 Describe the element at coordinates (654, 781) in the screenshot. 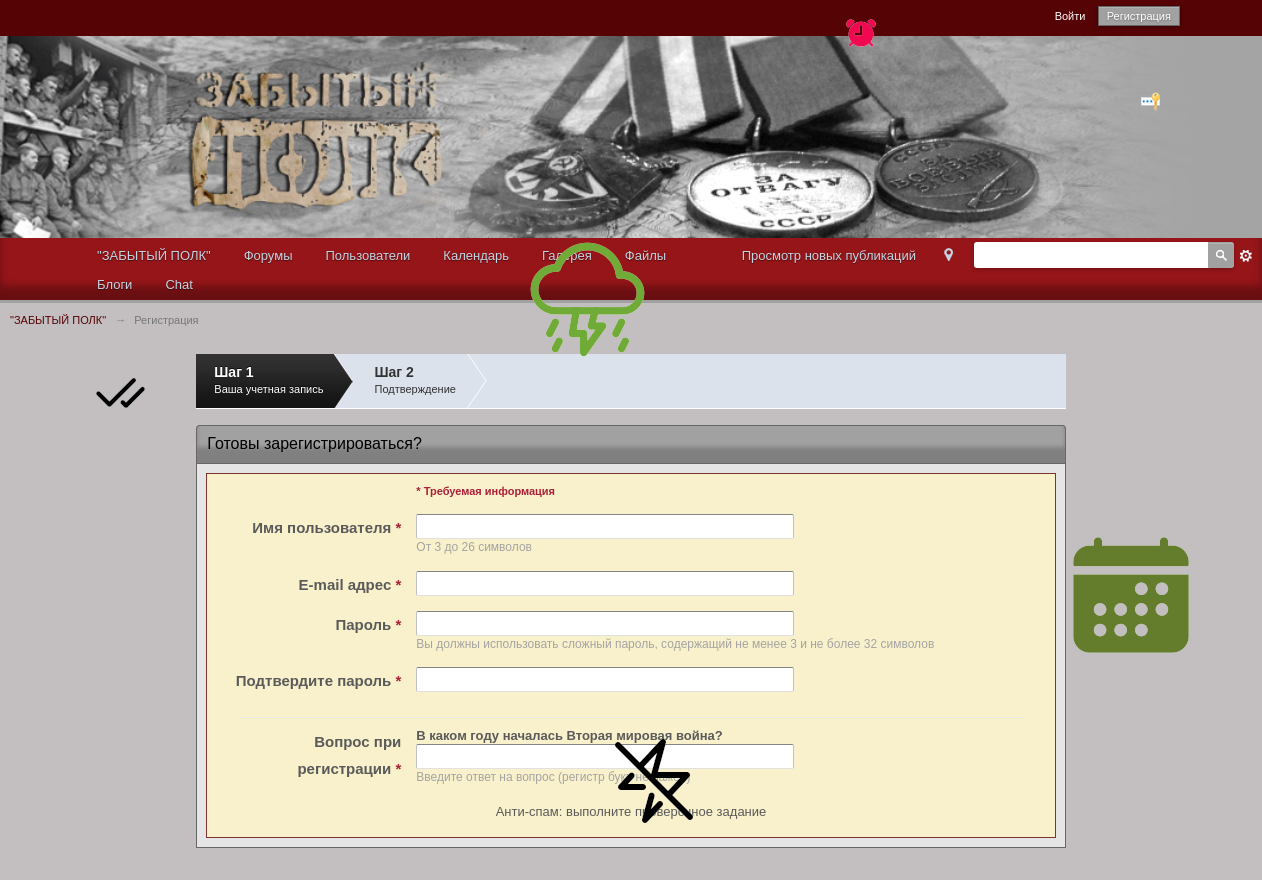

I see `flash or lightning feature disabled` at that location.